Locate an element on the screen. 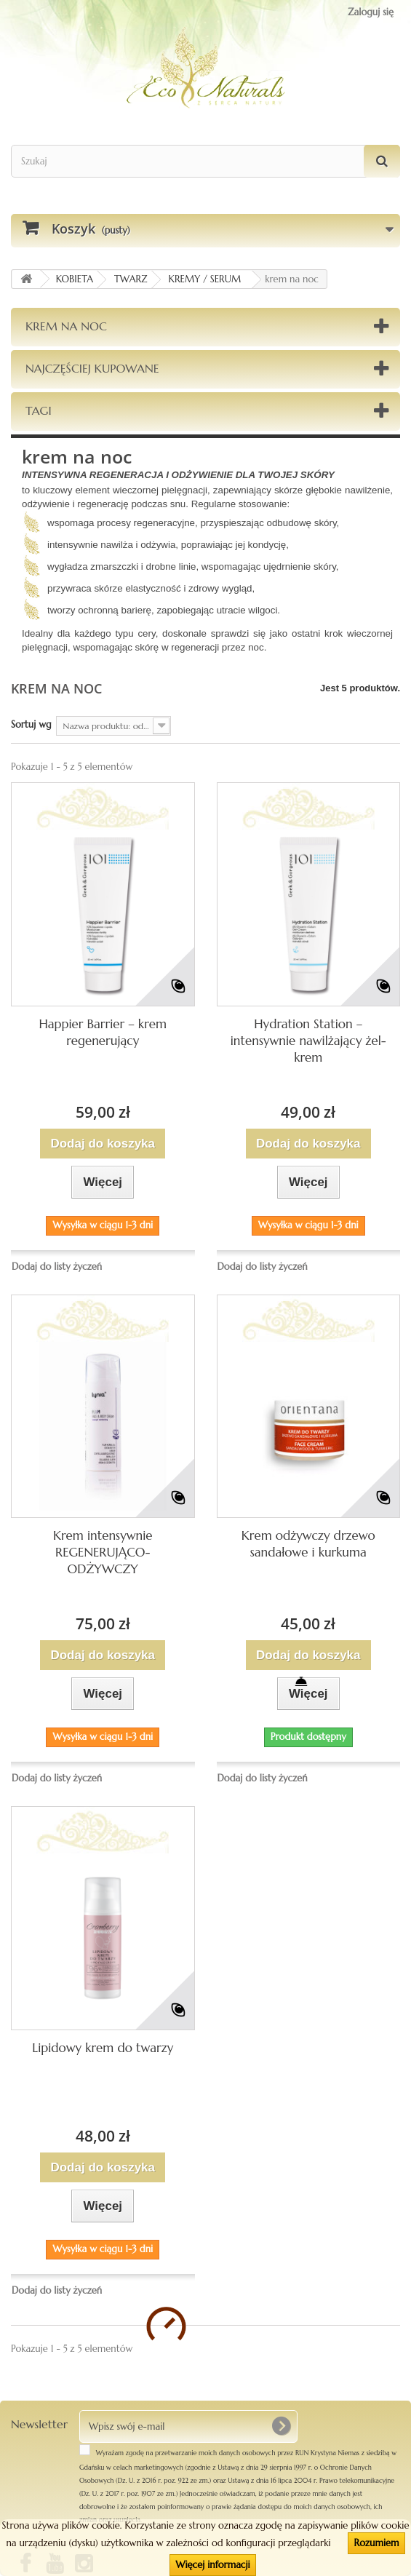 Image resolution: width=411 pixels, height=2576 pixels. increase playback speed is located at coordinates (166, 2324).